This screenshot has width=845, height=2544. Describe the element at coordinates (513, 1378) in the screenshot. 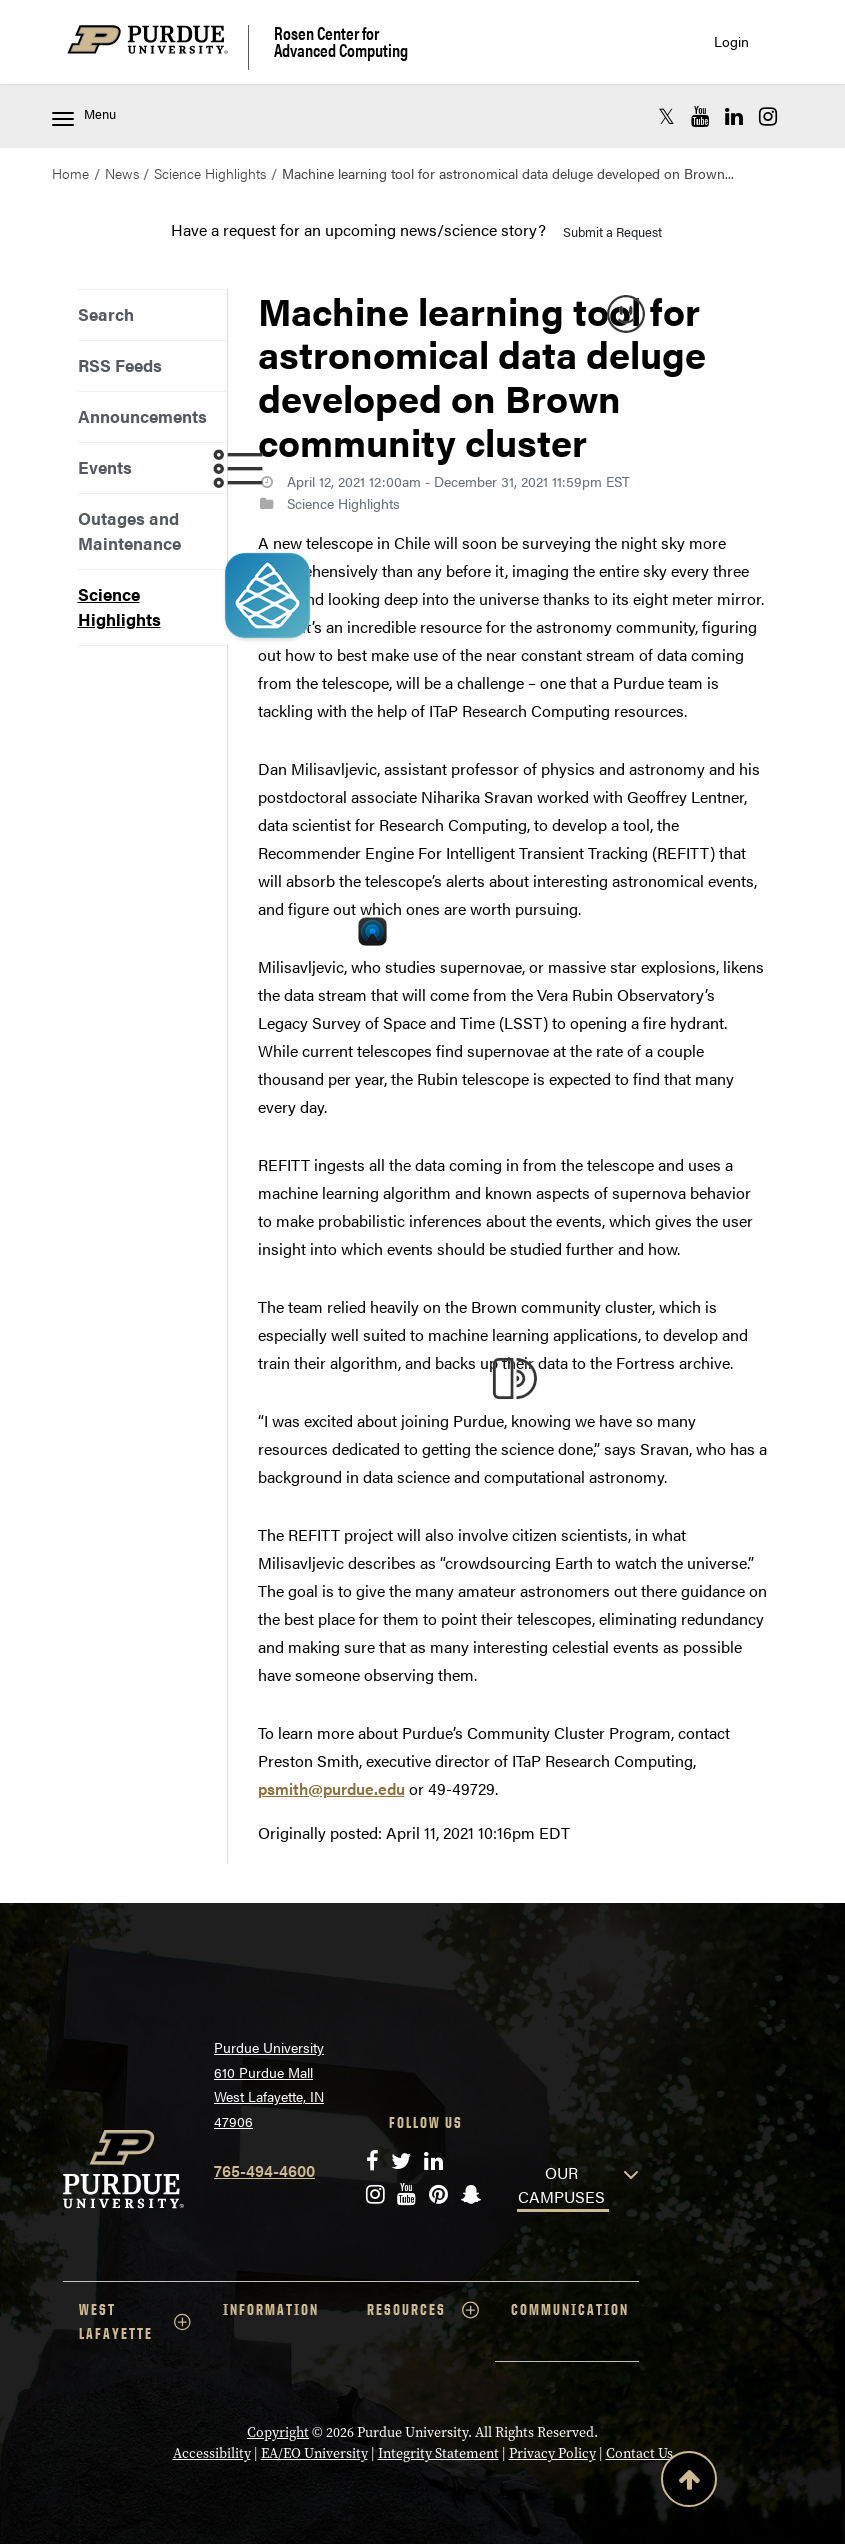

I see `view unplayed albums in your music library` at that location.